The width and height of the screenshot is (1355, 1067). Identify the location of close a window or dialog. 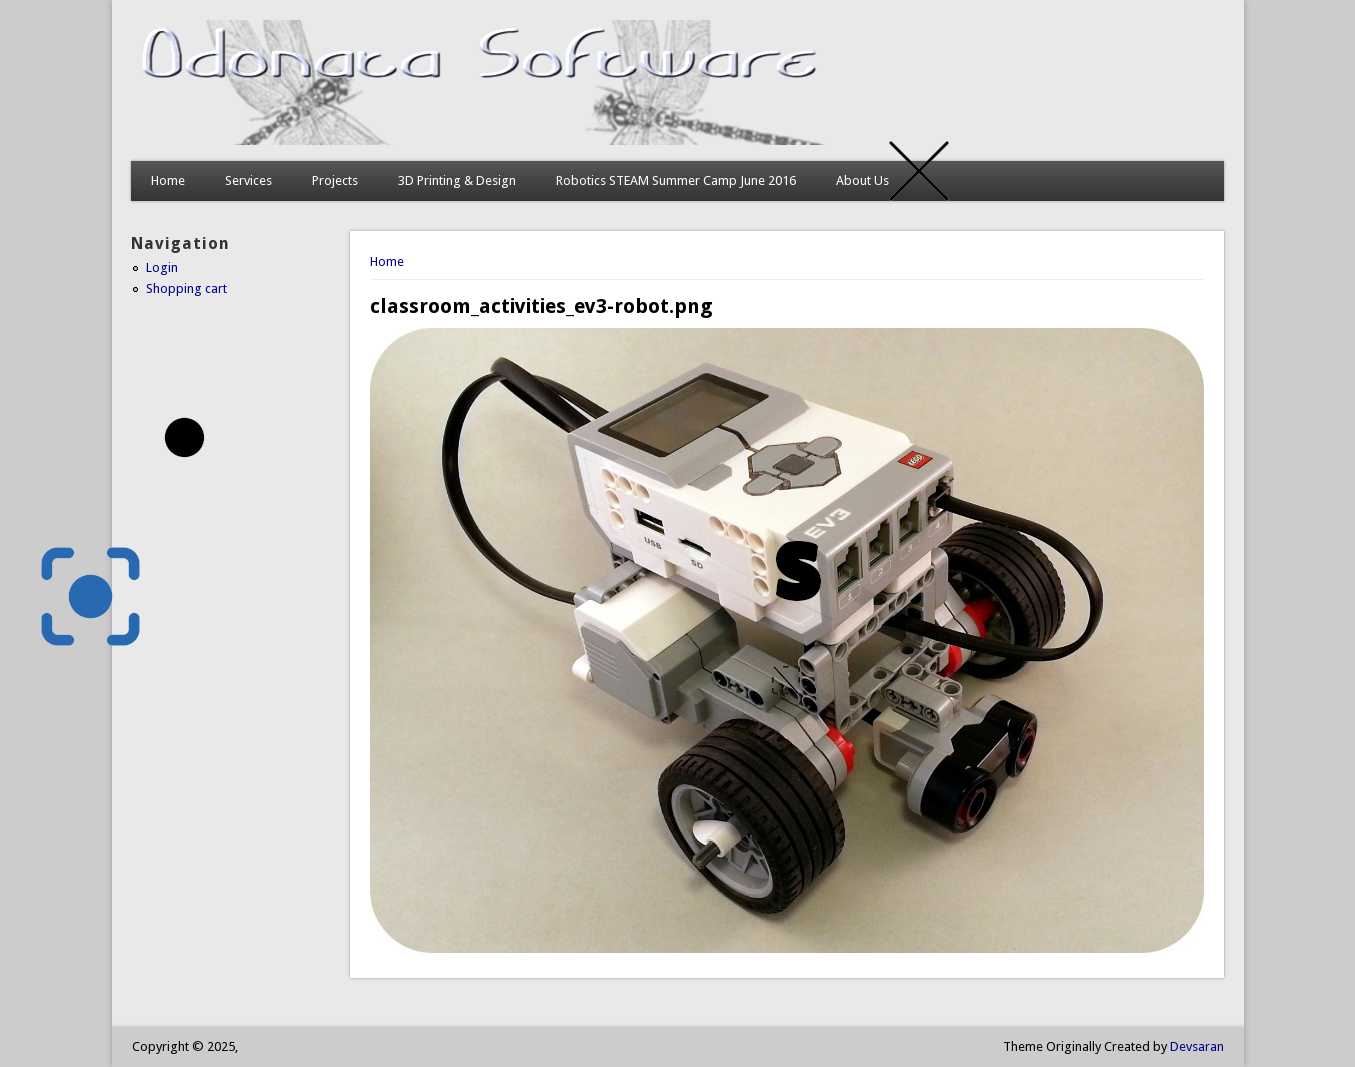
(919, 171).